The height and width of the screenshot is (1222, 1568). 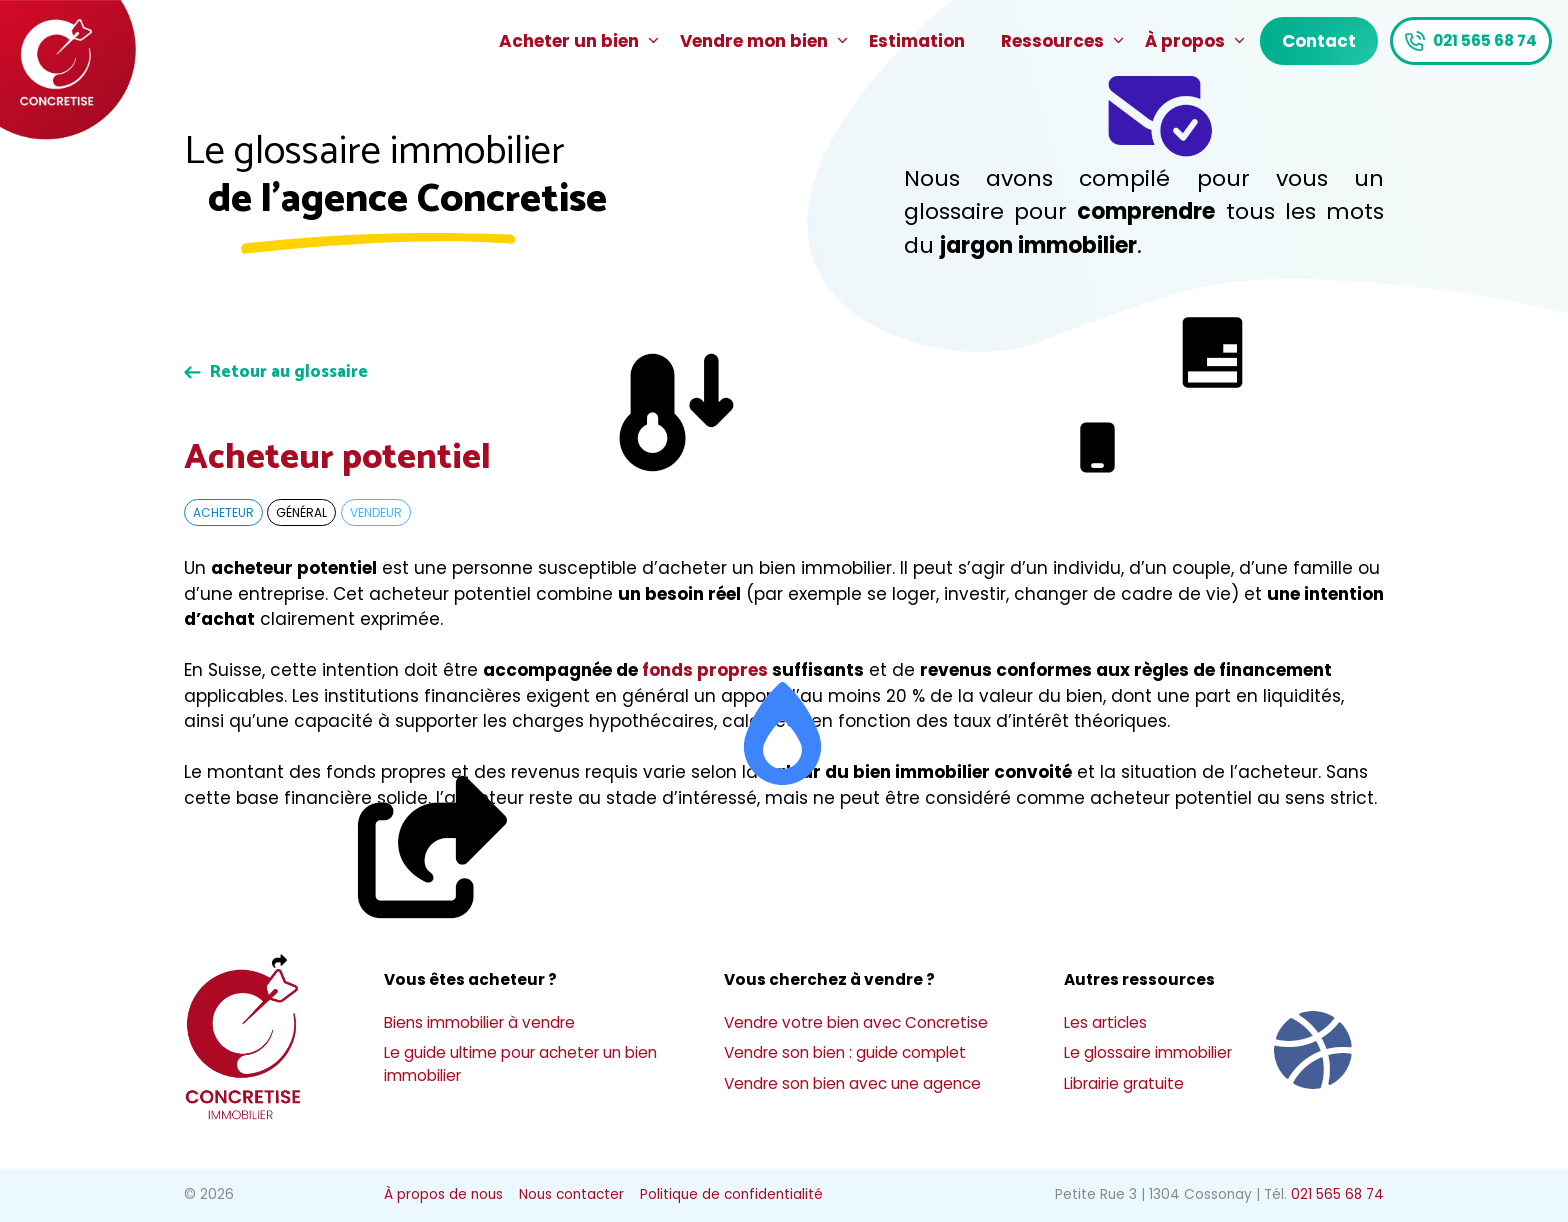 What do you see at coordinates (429, 847) in the screenshot?
I see `share content to another app or platform` at bounding box center [429, 847].